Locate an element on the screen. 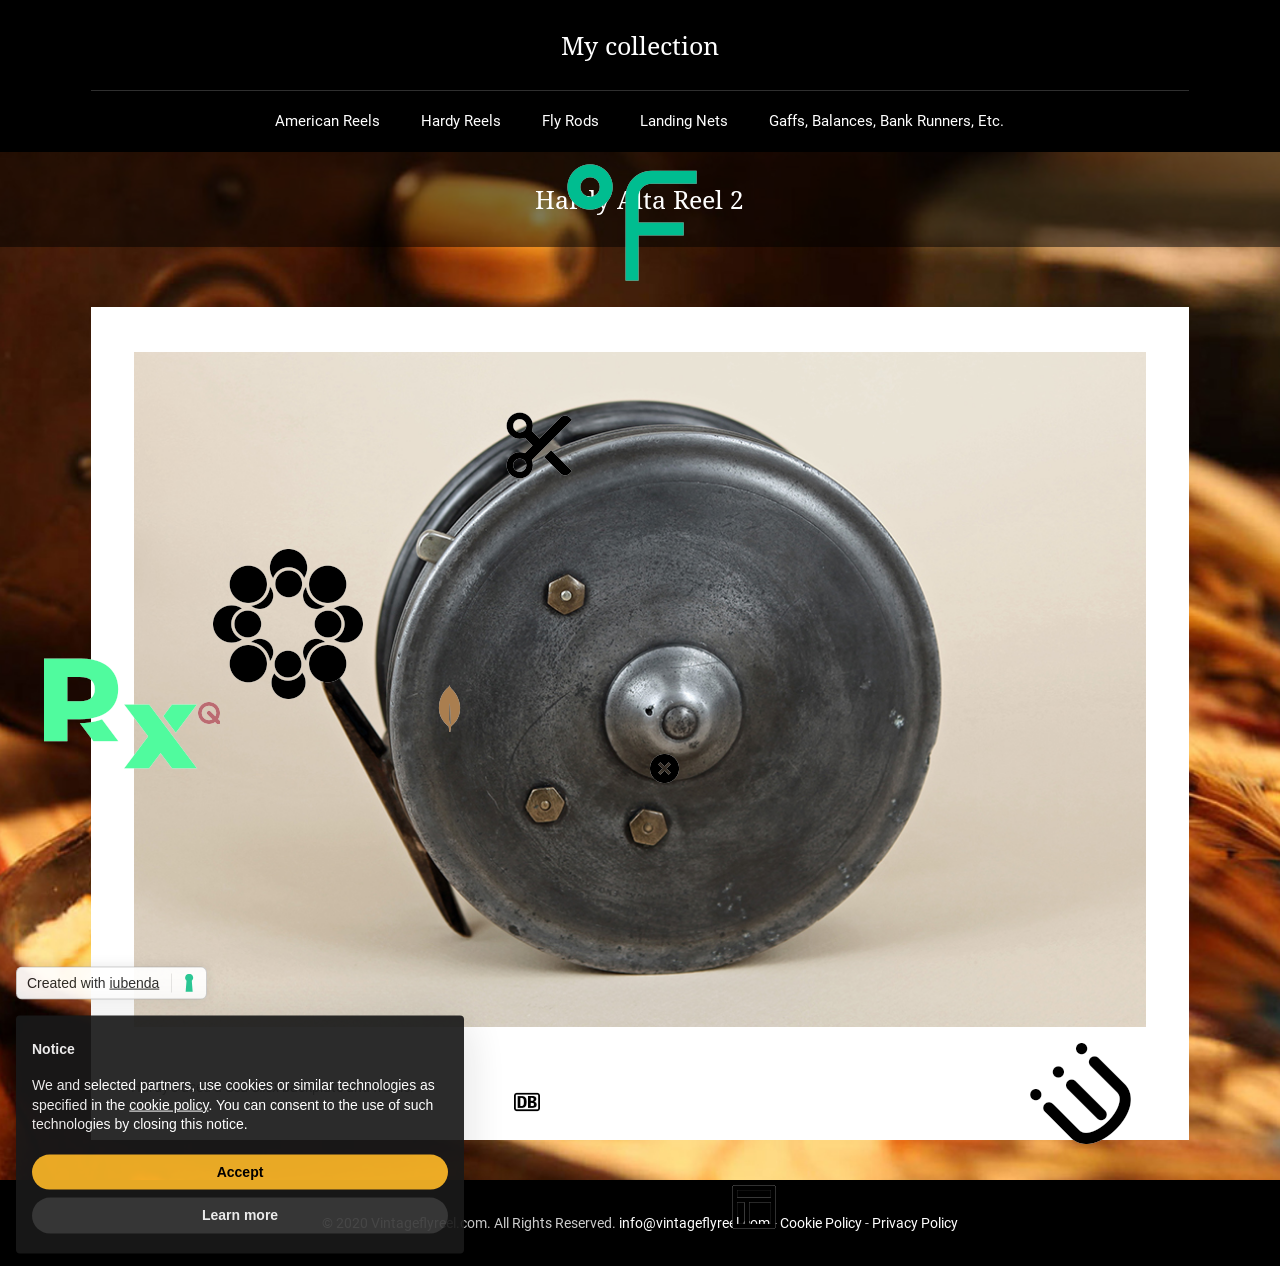 The image size is (1280, 1266). deutsche bahn logo - german railway company is located at coordinates (527, 1102).